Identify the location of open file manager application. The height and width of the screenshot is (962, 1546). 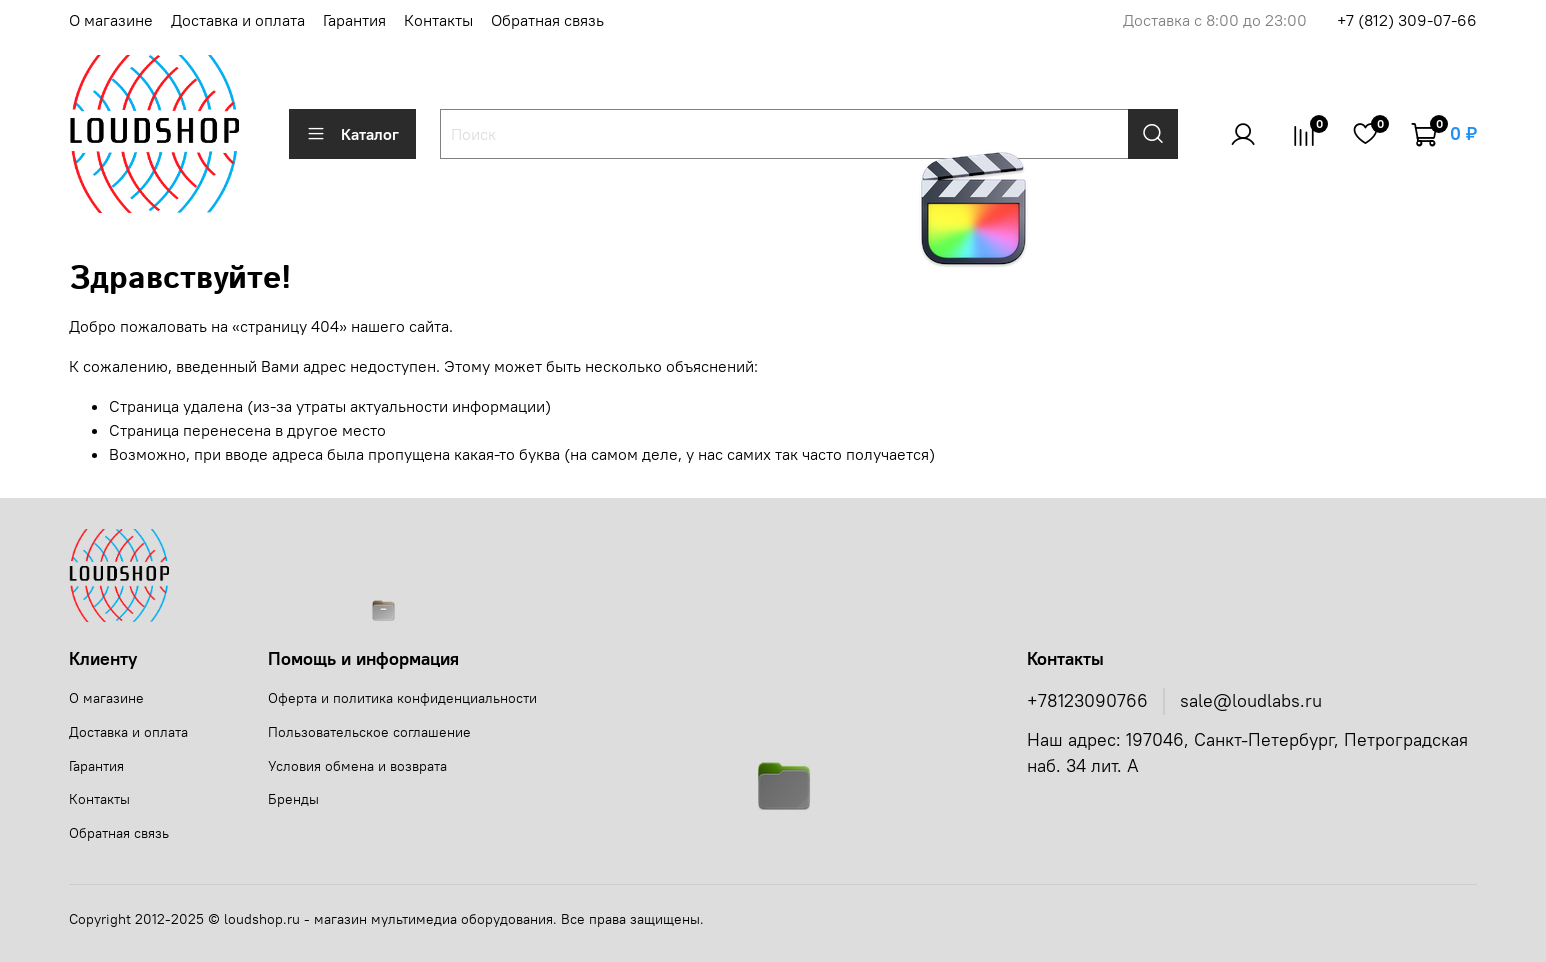
(383, 610).